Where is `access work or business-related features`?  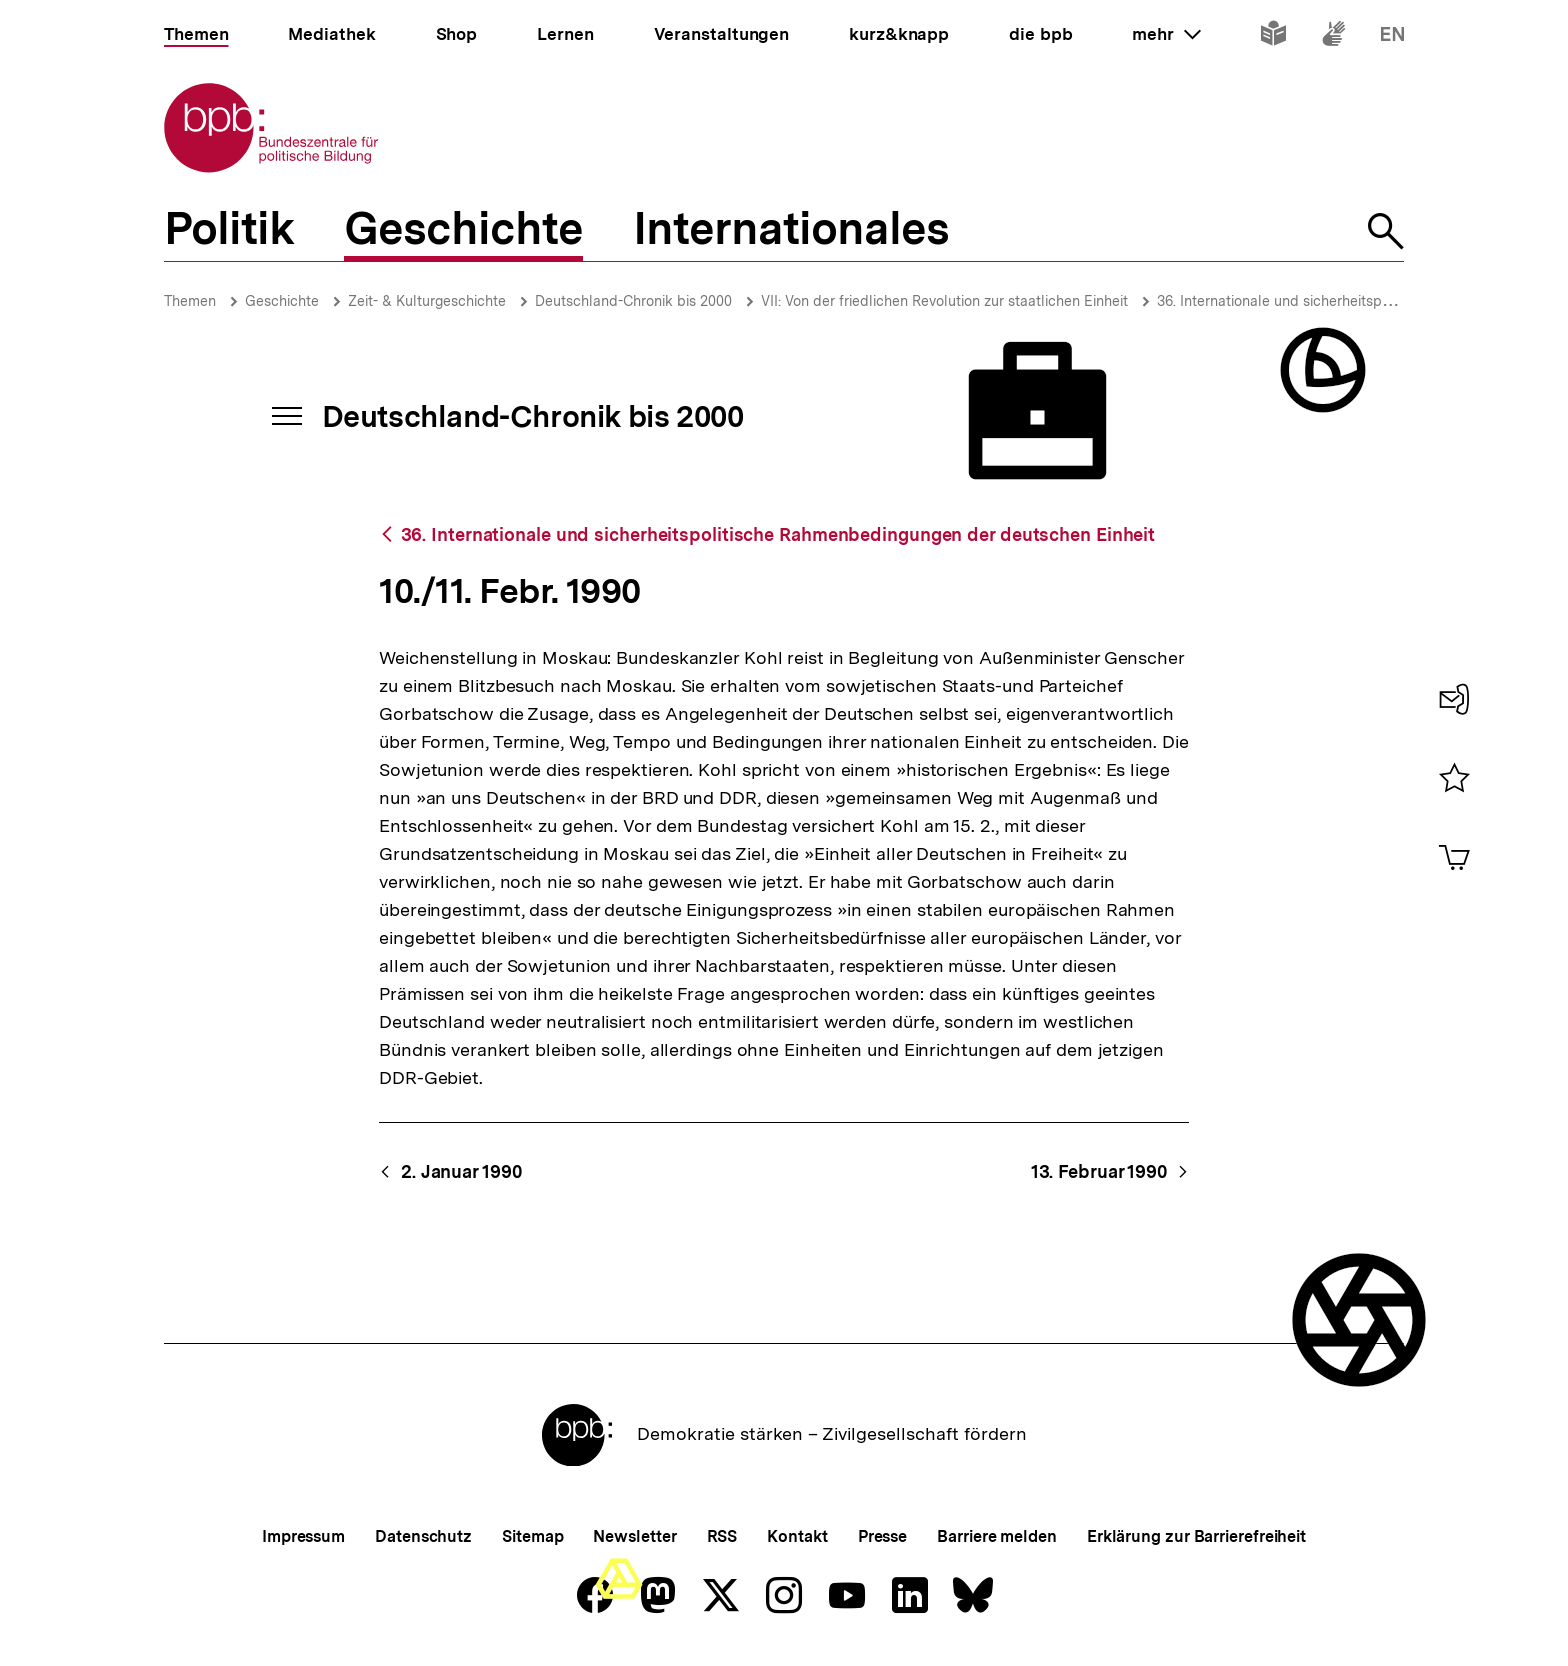
access work or business-related features is located at coordinates (1037, 417).